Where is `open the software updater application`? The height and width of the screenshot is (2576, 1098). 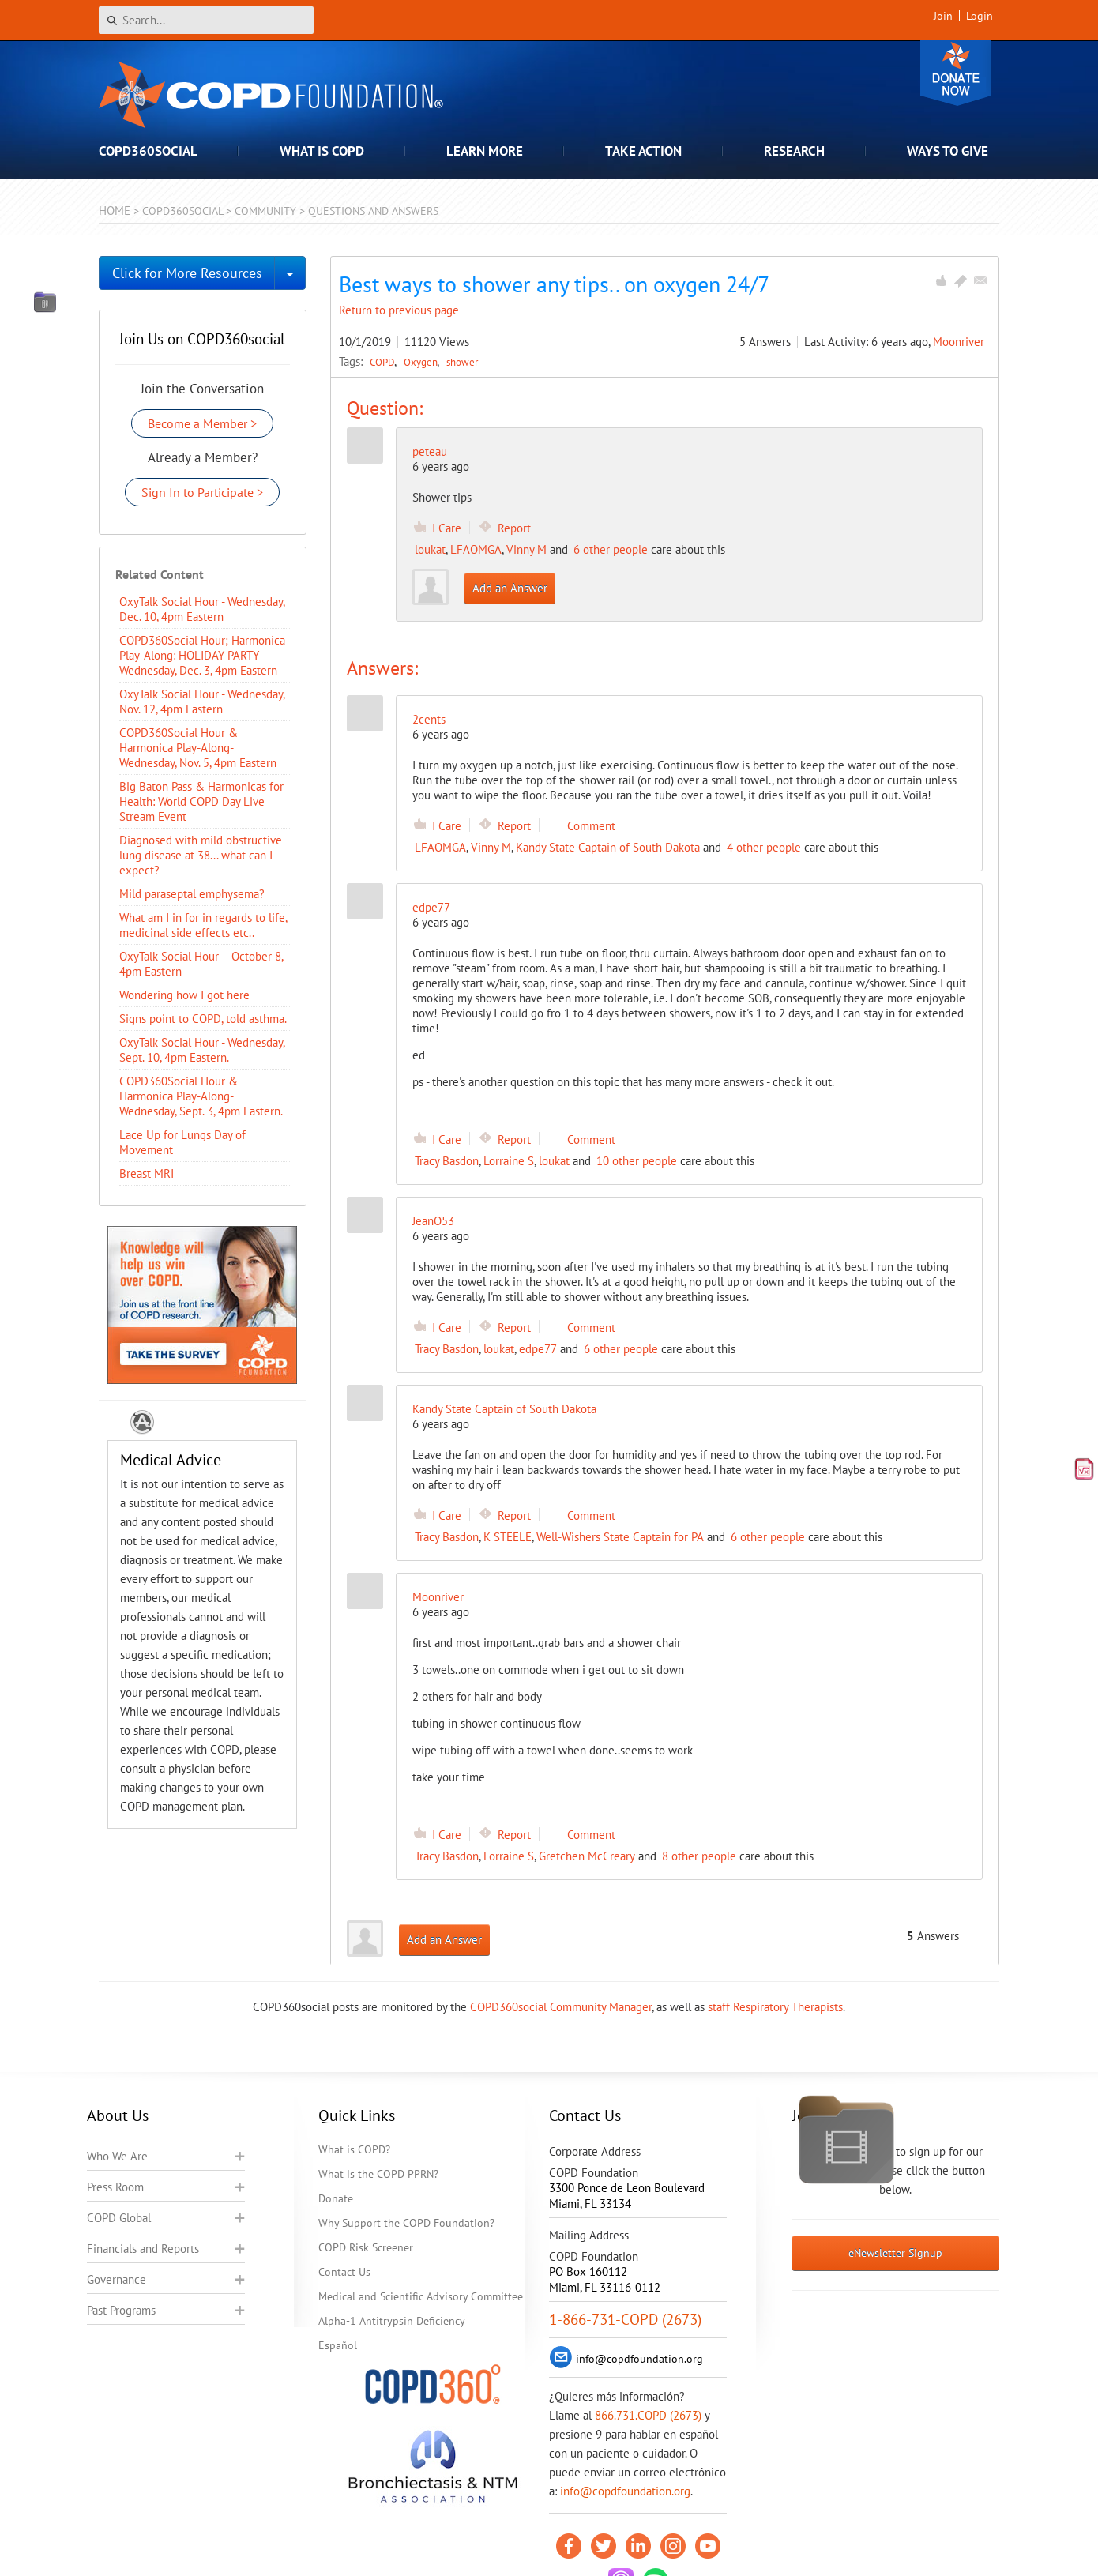 open the software updater application is located at coordinates (142, 1422).